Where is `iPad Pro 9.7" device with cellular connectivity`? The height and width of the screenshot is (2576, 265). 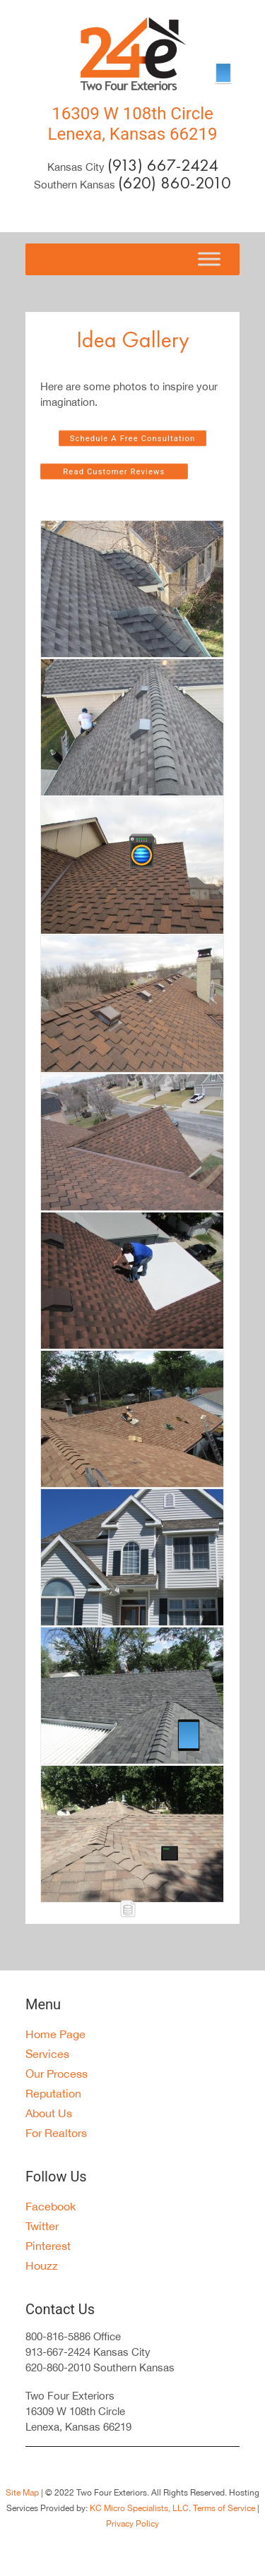 iPad Pro 9.7" device with cellular connectivity is located at coordinates (223, 73).